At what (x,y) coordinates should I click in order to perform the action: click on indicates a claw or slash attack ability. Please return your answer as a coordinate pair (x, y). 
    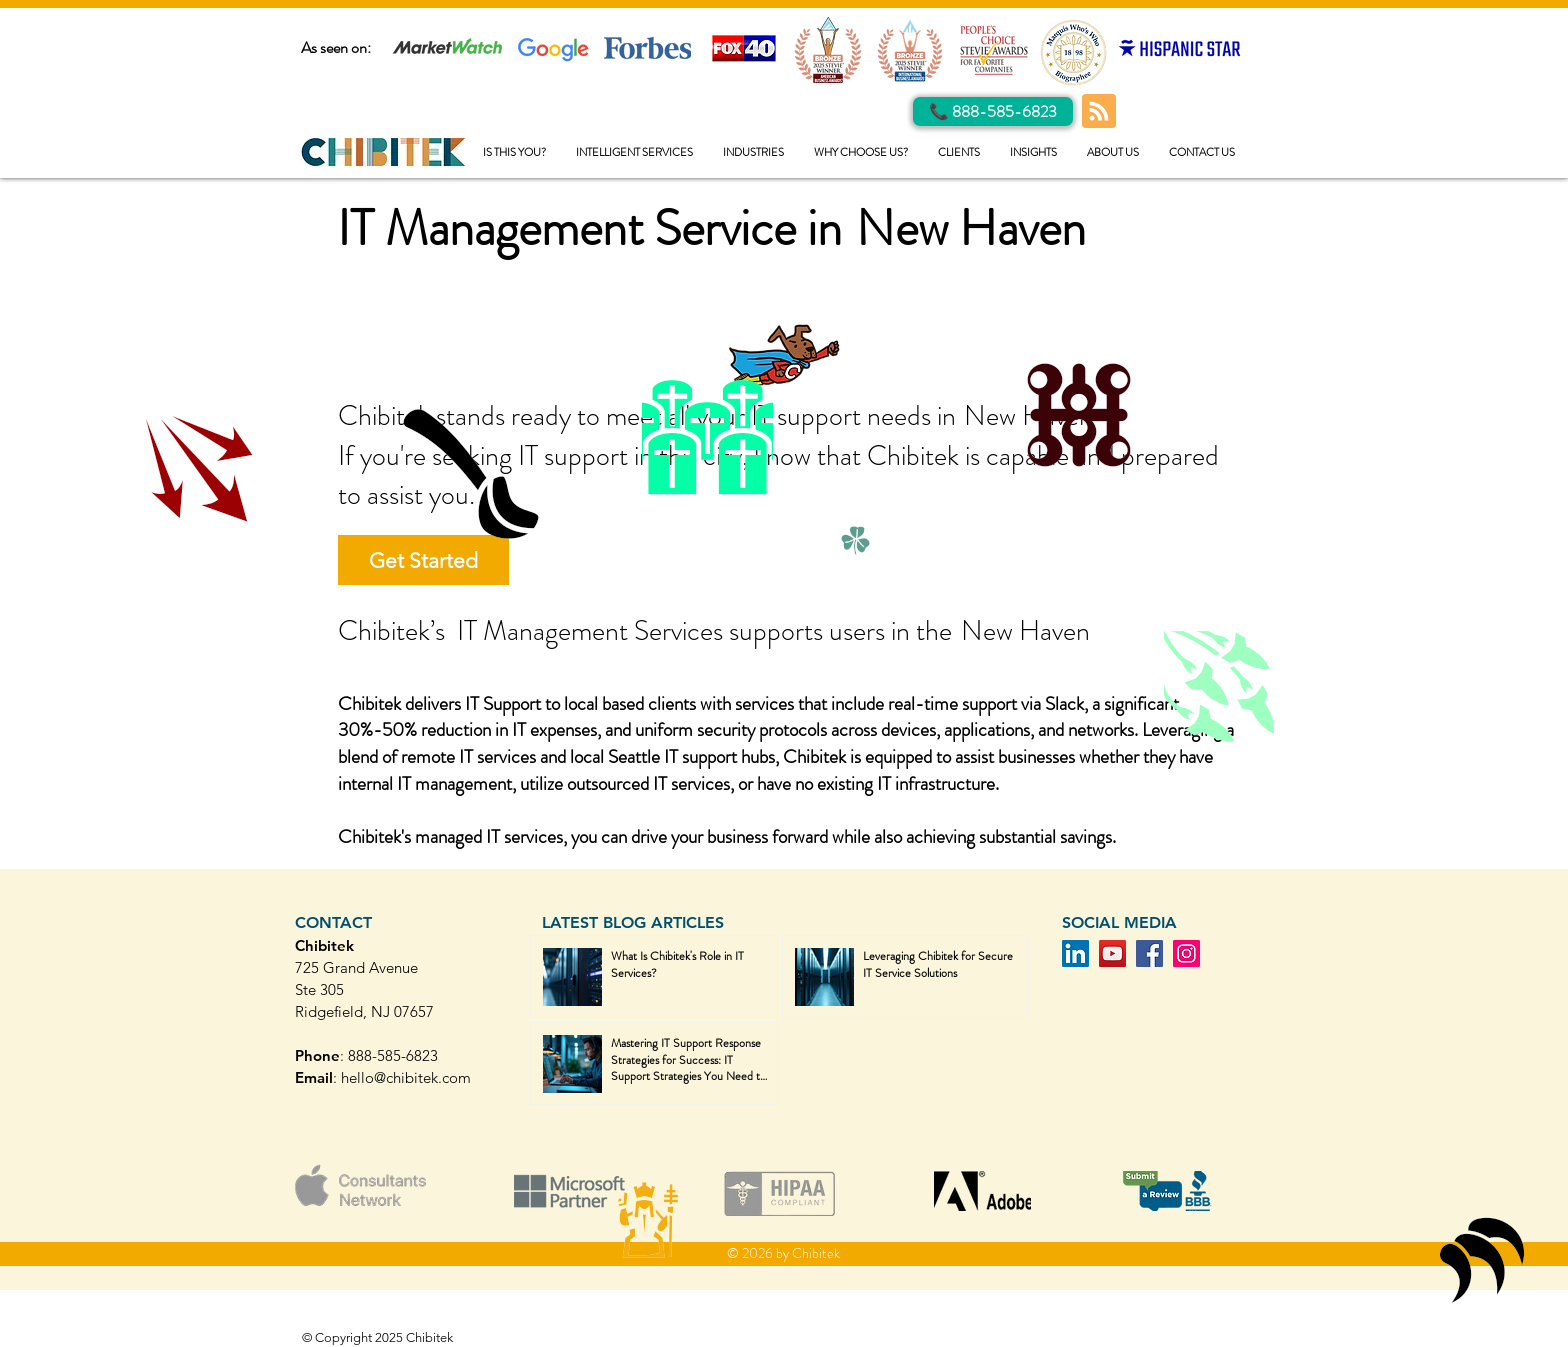
    Looking at the image, I should click on (1482, 1259).